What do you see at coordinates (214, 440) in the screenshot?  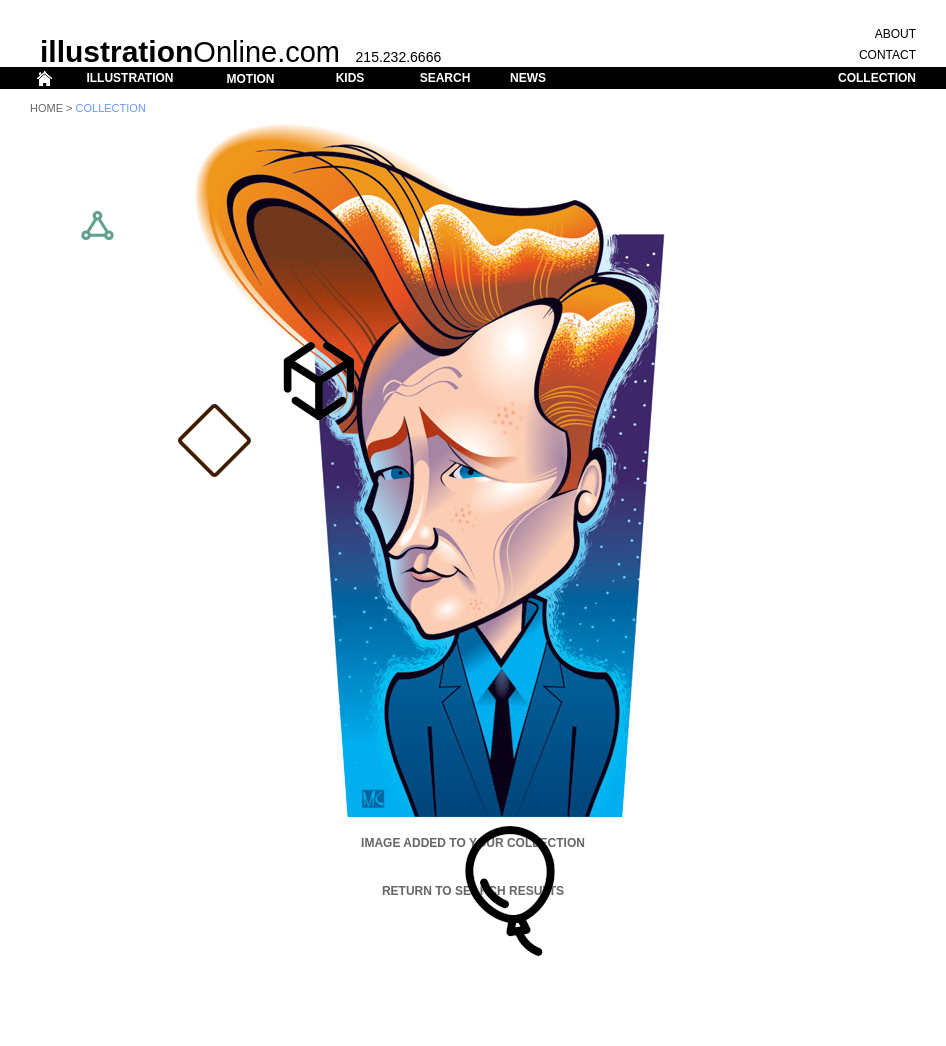 I see `indicates premium or valuable content` at bounding box center [214, 440].